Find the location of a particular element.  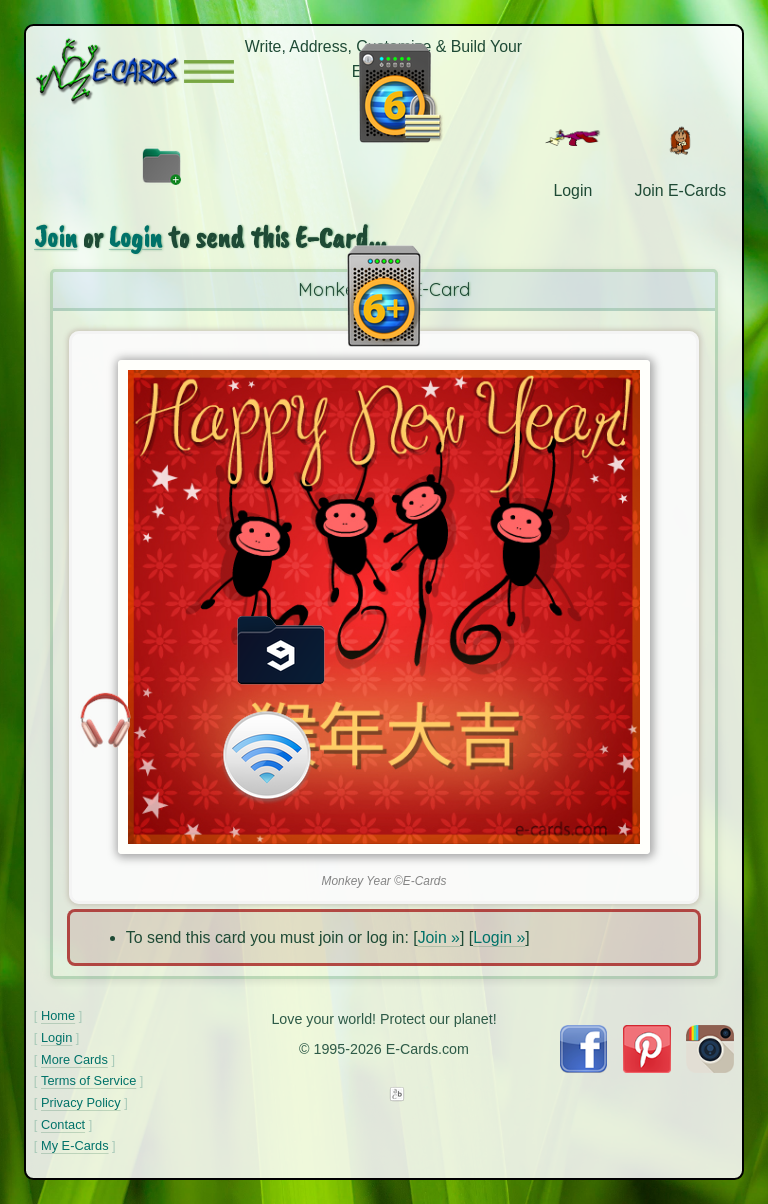

open 9GAG downloads folder is located at coordinates (280, 652).